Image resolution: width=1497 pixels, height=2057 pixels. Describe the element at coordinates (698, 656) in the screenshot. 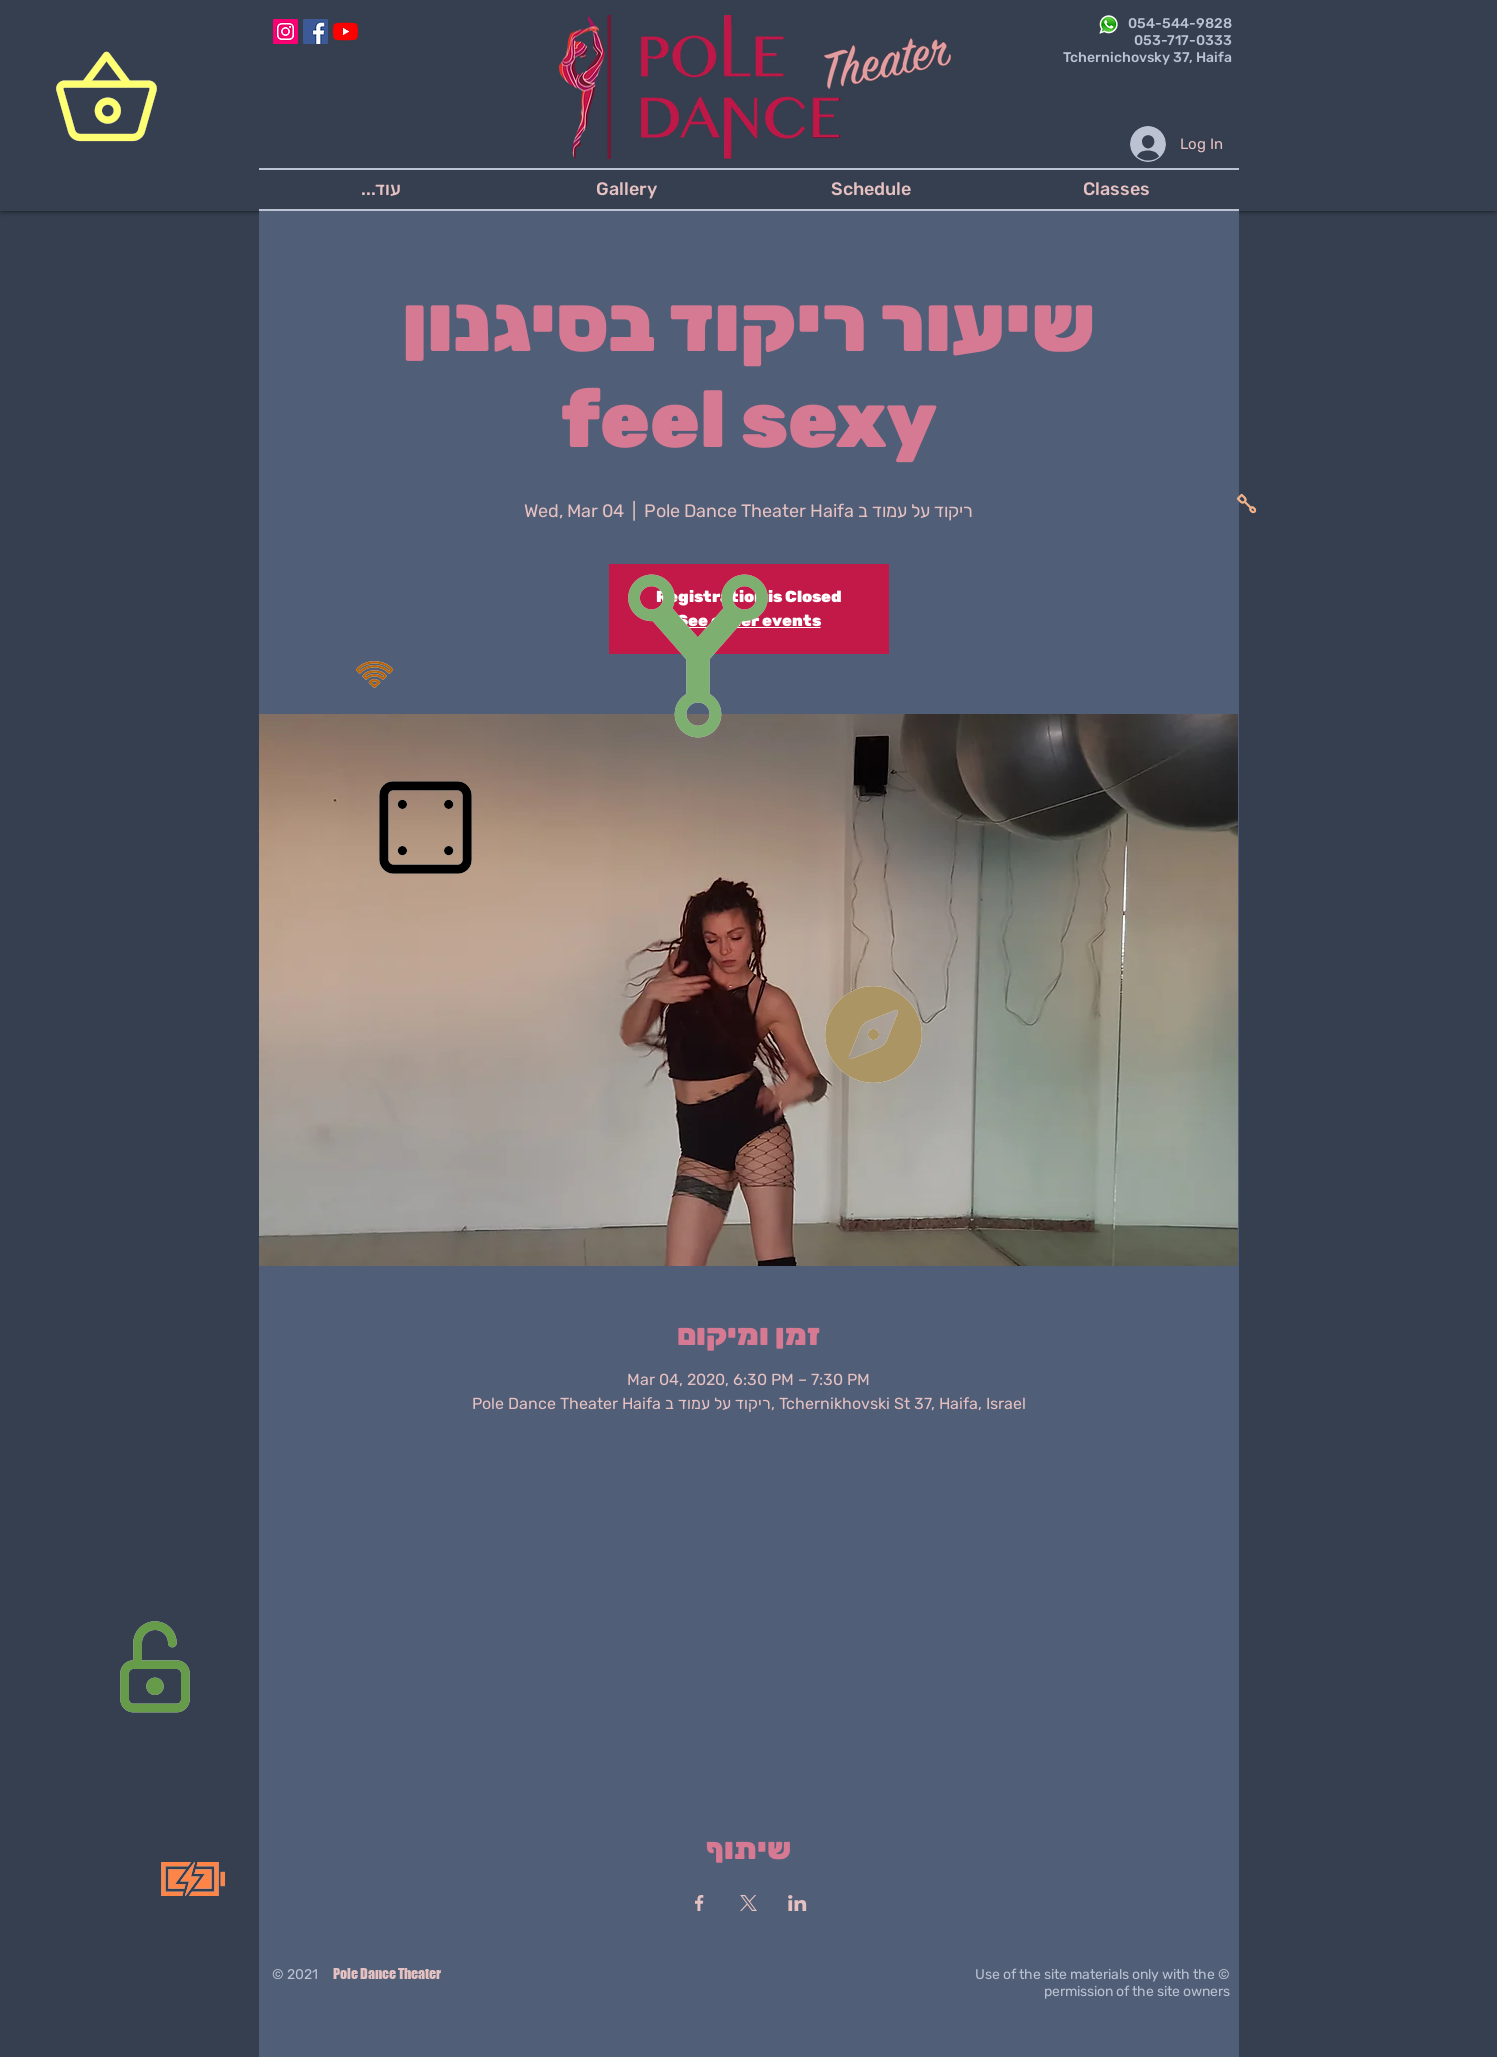

I see `view repository branch network` at that location.